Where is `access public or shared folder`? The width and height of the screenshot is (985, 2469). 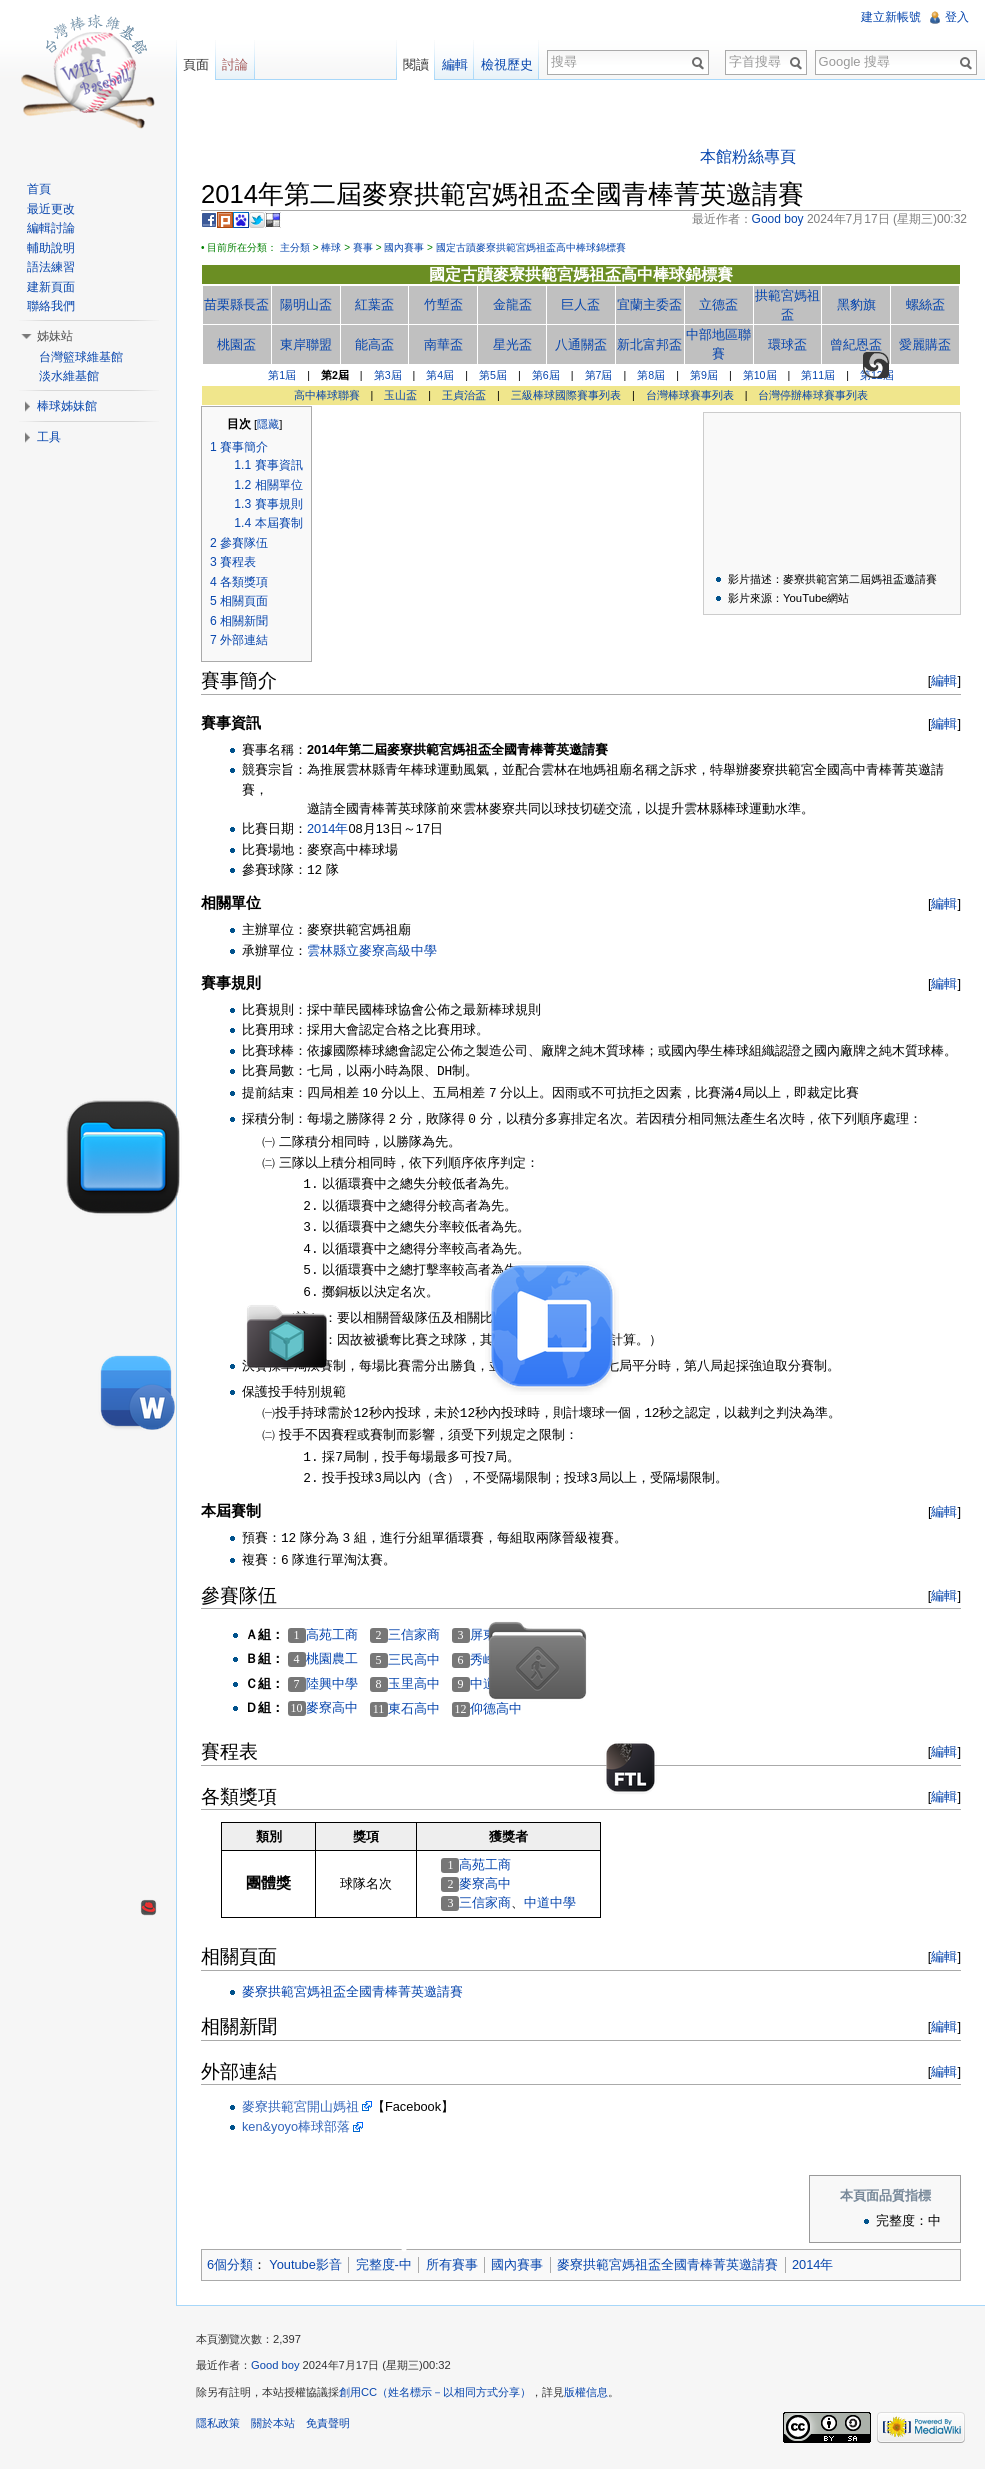 access public or shared folder is located at coordinates (537, 1660).